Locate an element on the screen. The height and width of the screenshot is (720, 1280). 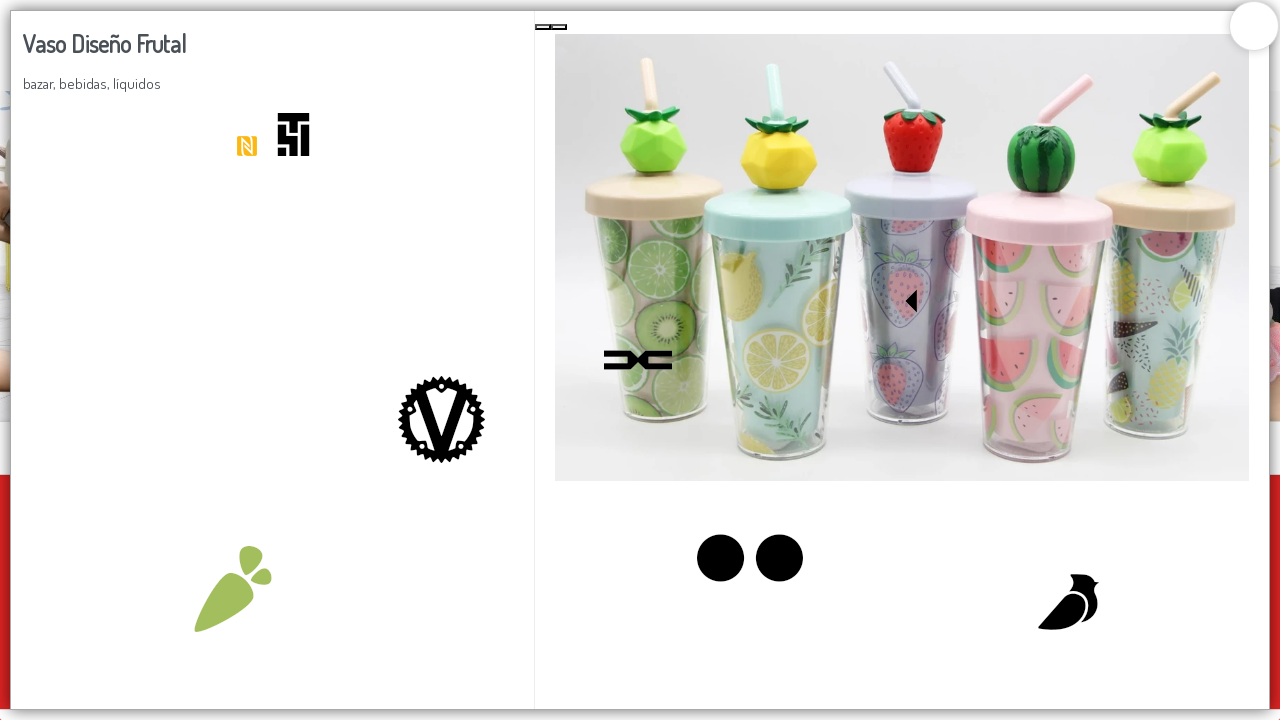
open vaultwarden password manager is located at coordinates (441, 419).